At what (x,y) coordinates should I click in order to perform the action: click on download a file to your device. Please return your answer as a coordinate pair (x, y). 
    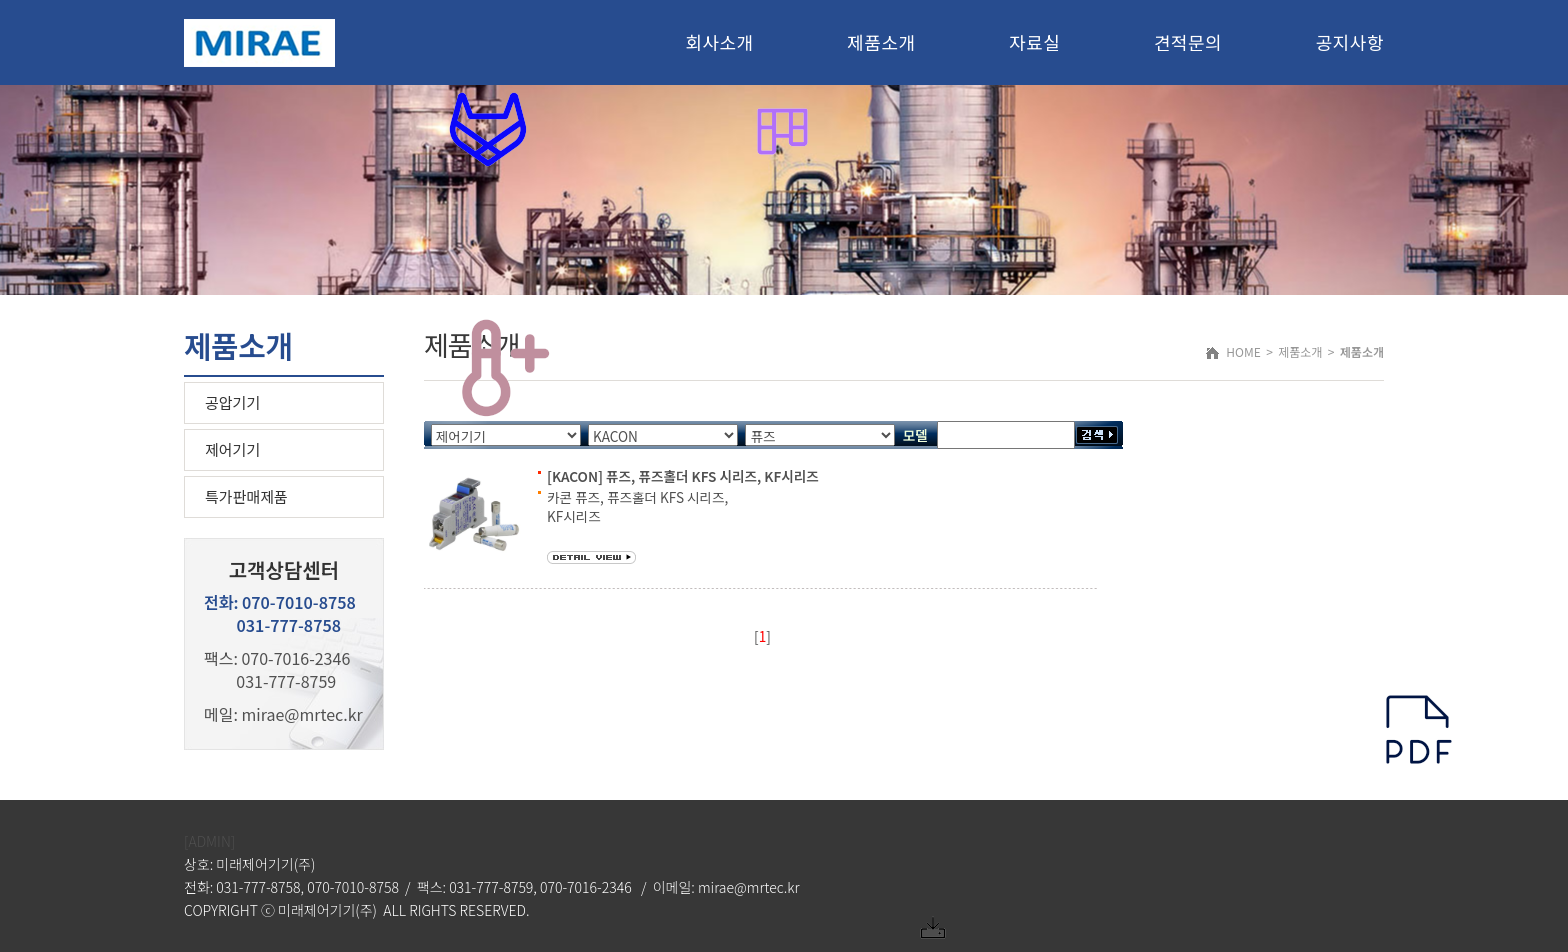
    Looking at the image, I should click on (933, 929).